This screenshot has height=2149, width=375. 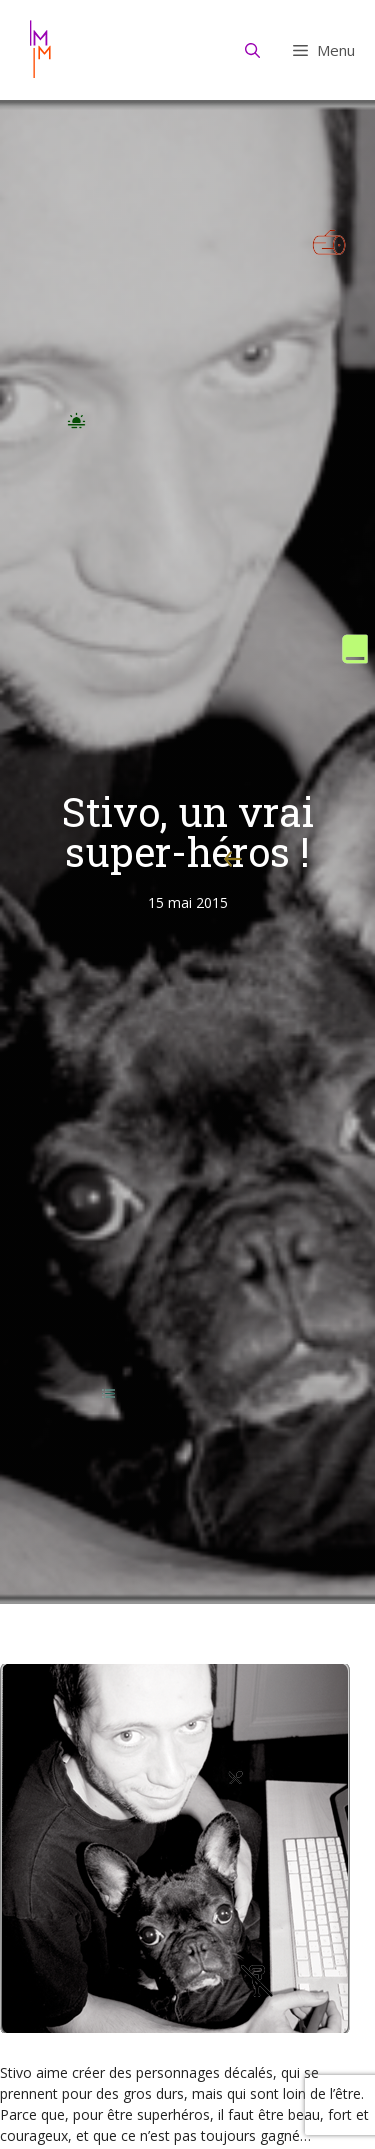 What do you see at coordinates (233, 859) in the screenshot?
I see `go back to the previous screen` at bounding box center [233, 859].